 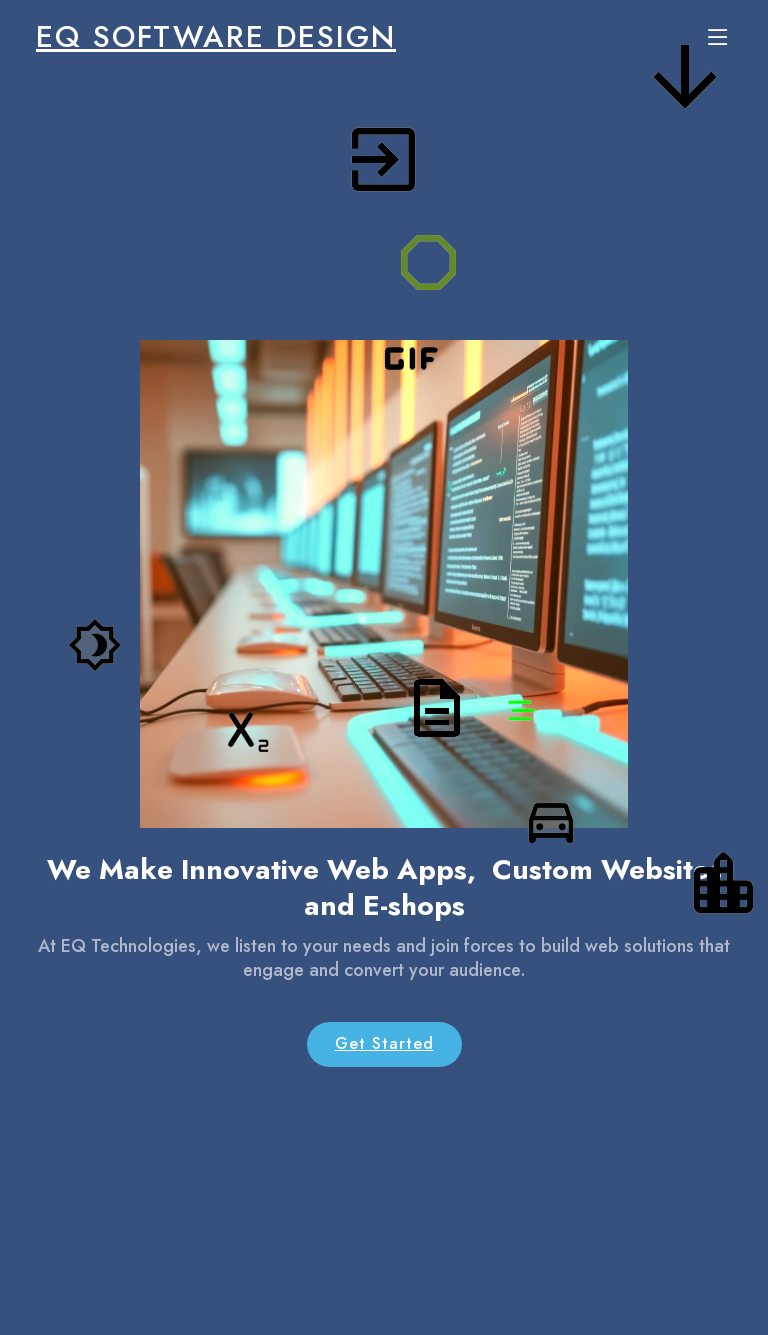 I want to click on stop or halt action indicator, so click(x=428, y=262).